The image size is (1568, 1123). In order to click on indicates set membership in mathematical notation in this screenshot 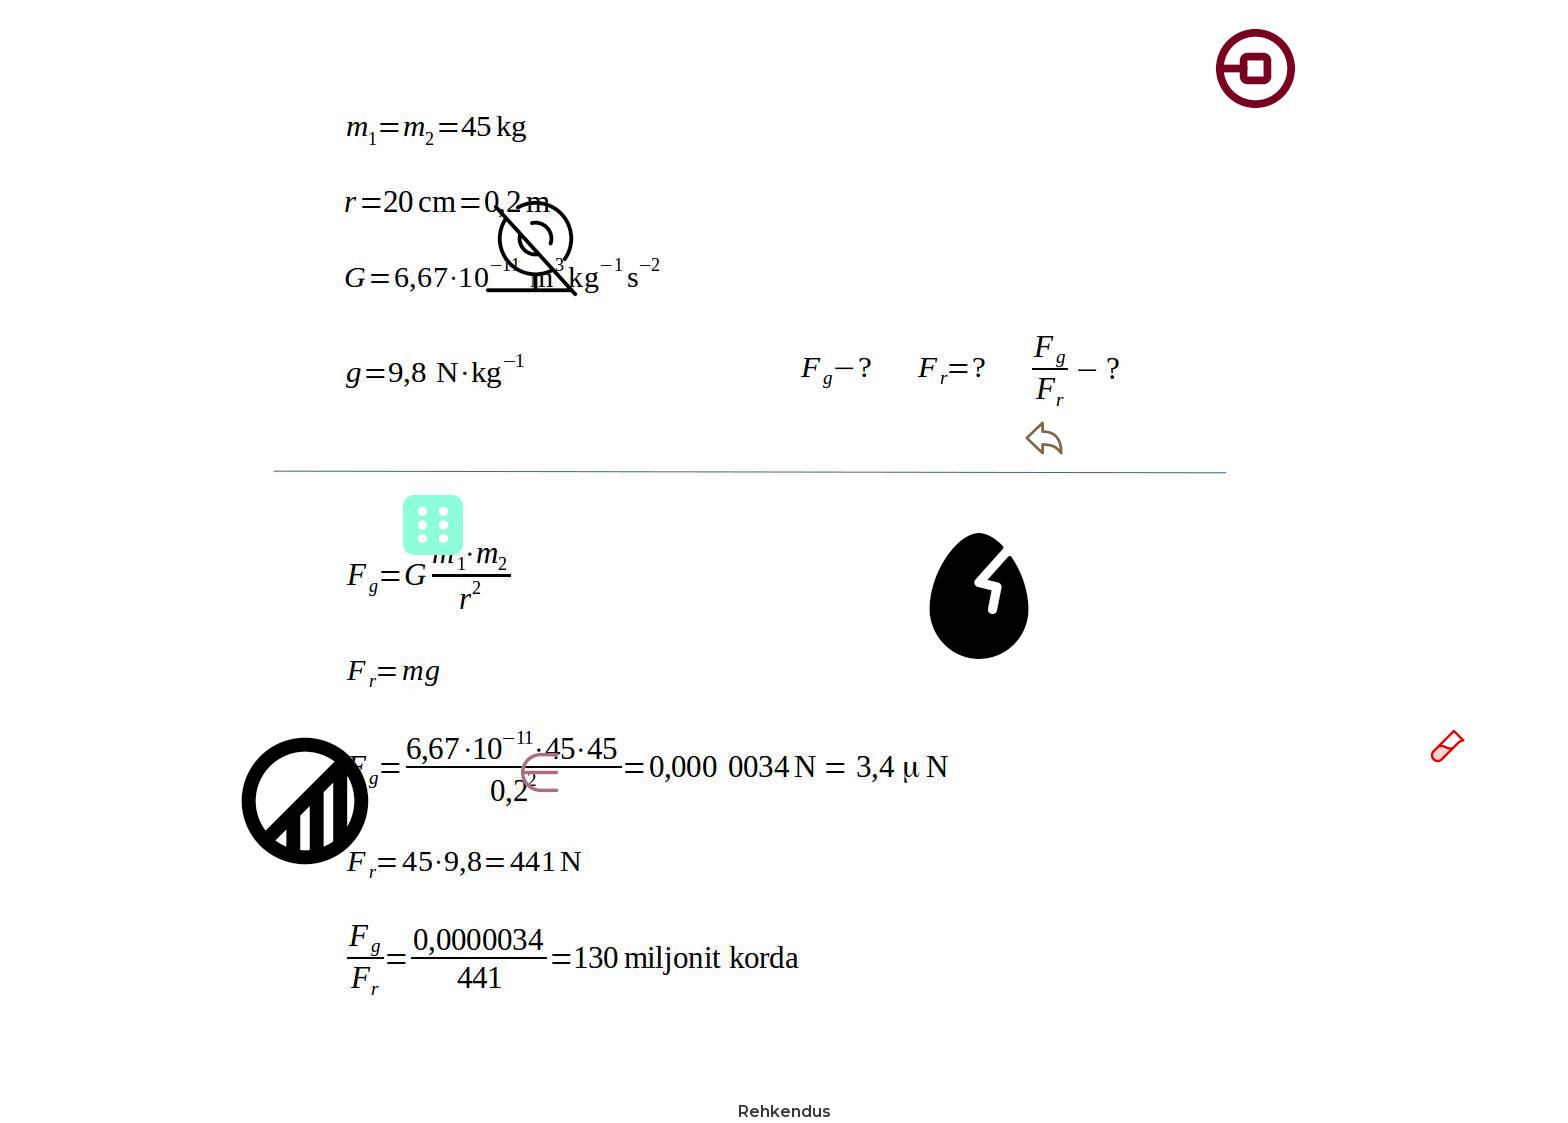, I will do `click(540, 772)`.